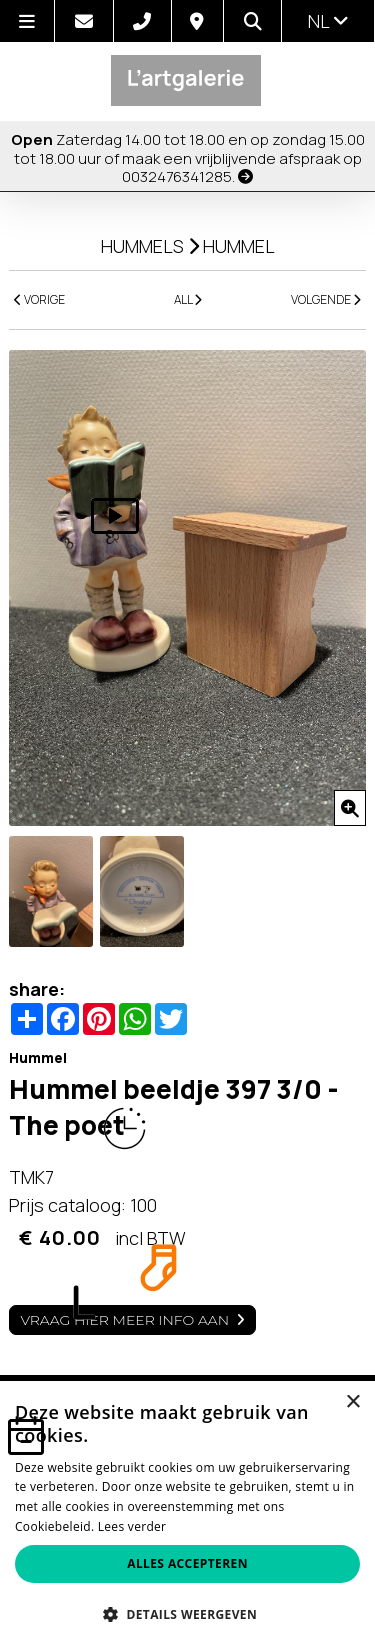  What do you see at coordinates (160, 1267) in the screenshot?
I see `browse clothing or apparel items` at bounding box center [160, 1267].